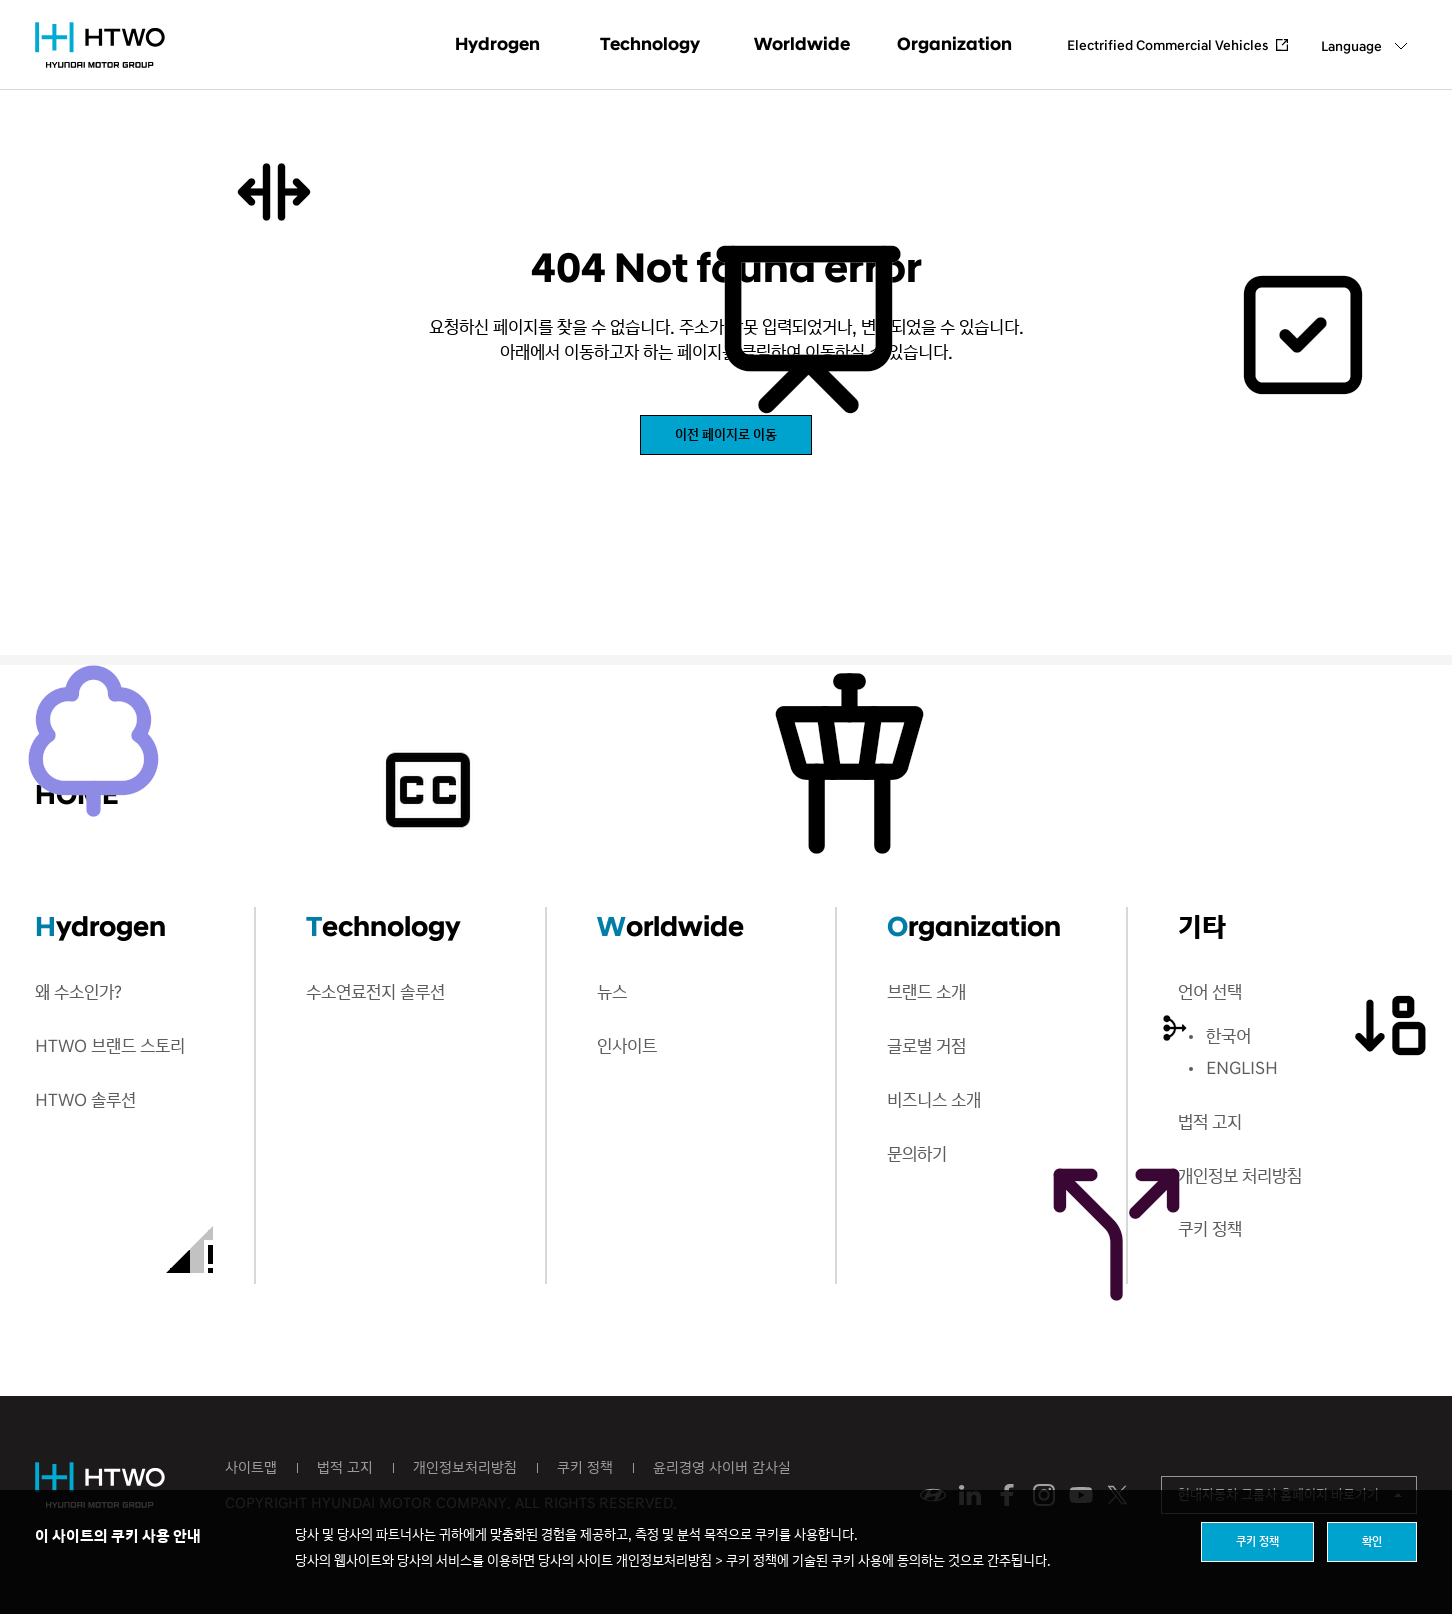 This screenshot has width=1452, height=1614. Describe the element at coordinates (93, 737) in the screenshot. I see `view parks or nature areas on a map` at that location.